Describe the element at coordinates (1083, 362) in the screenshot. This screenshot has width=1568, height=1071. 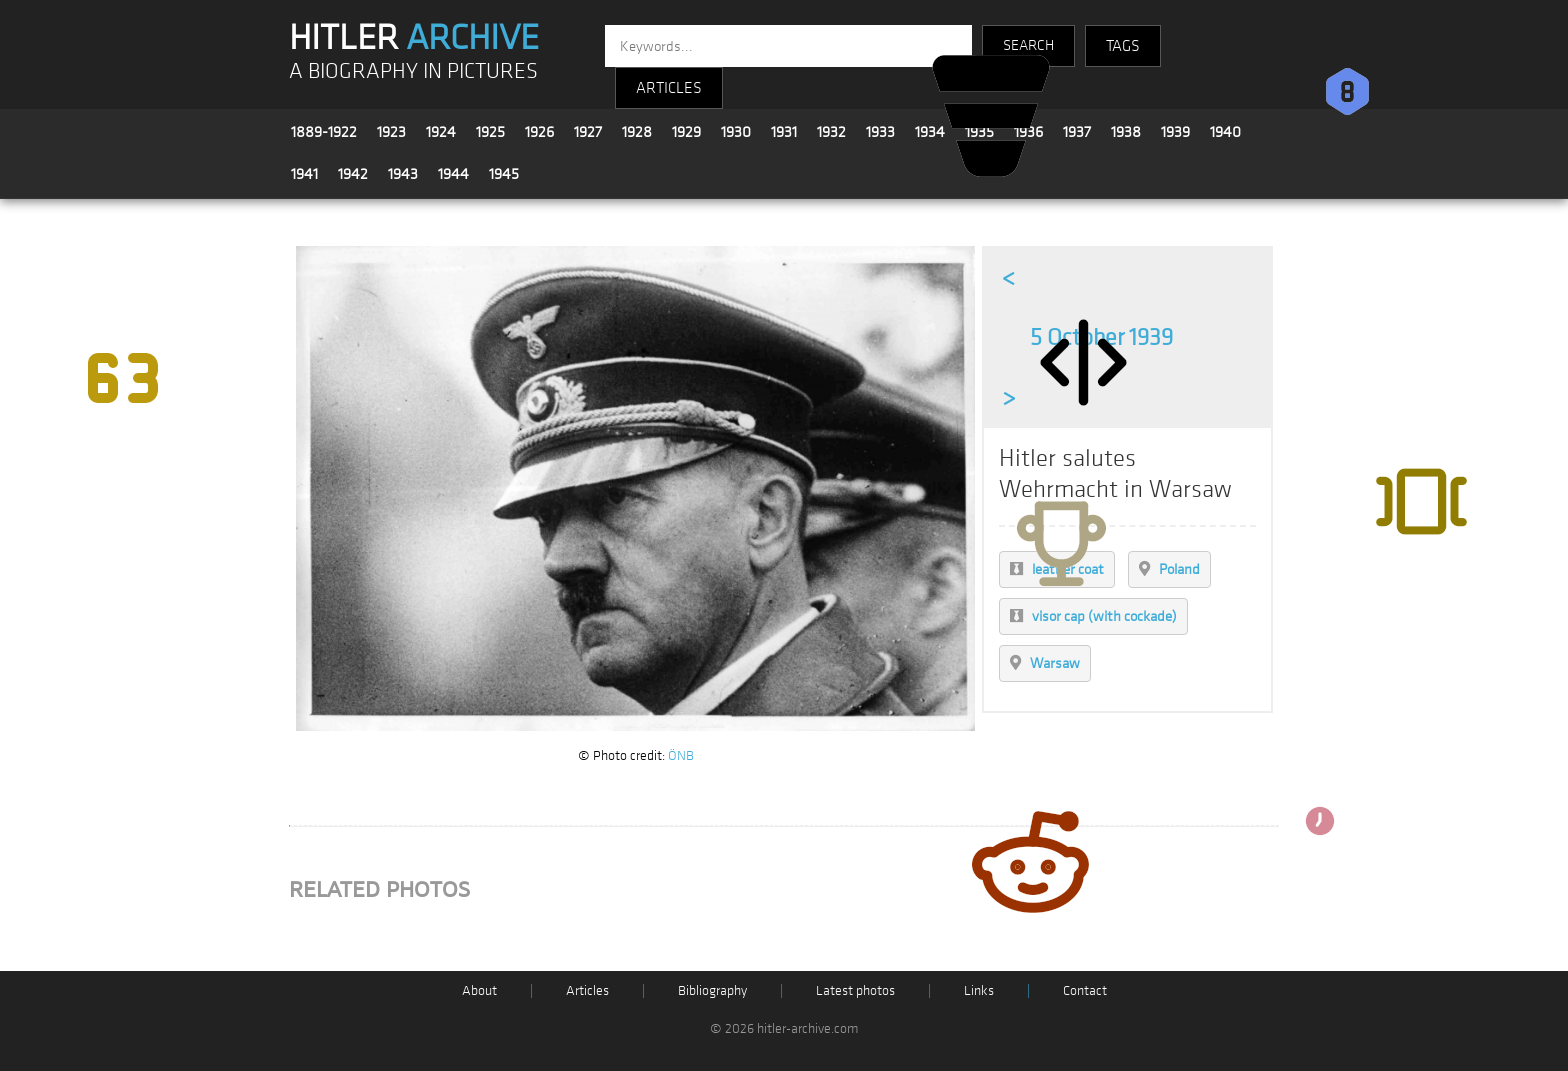
I see `insert a vertical divider between elements` at that location.